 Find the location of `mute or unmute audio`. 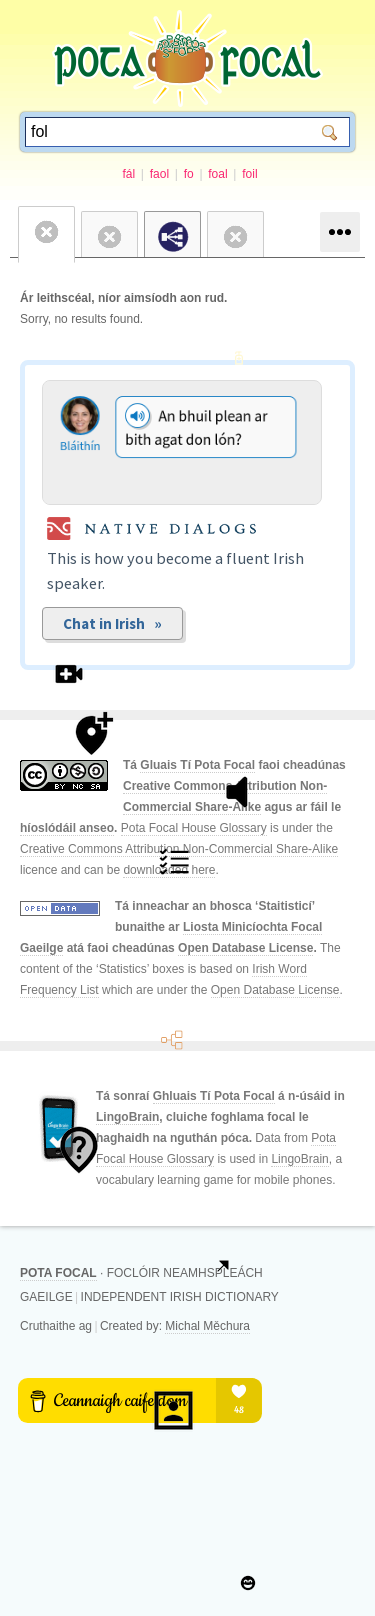

mute or unmute audio is located at coordinates (238, 792).